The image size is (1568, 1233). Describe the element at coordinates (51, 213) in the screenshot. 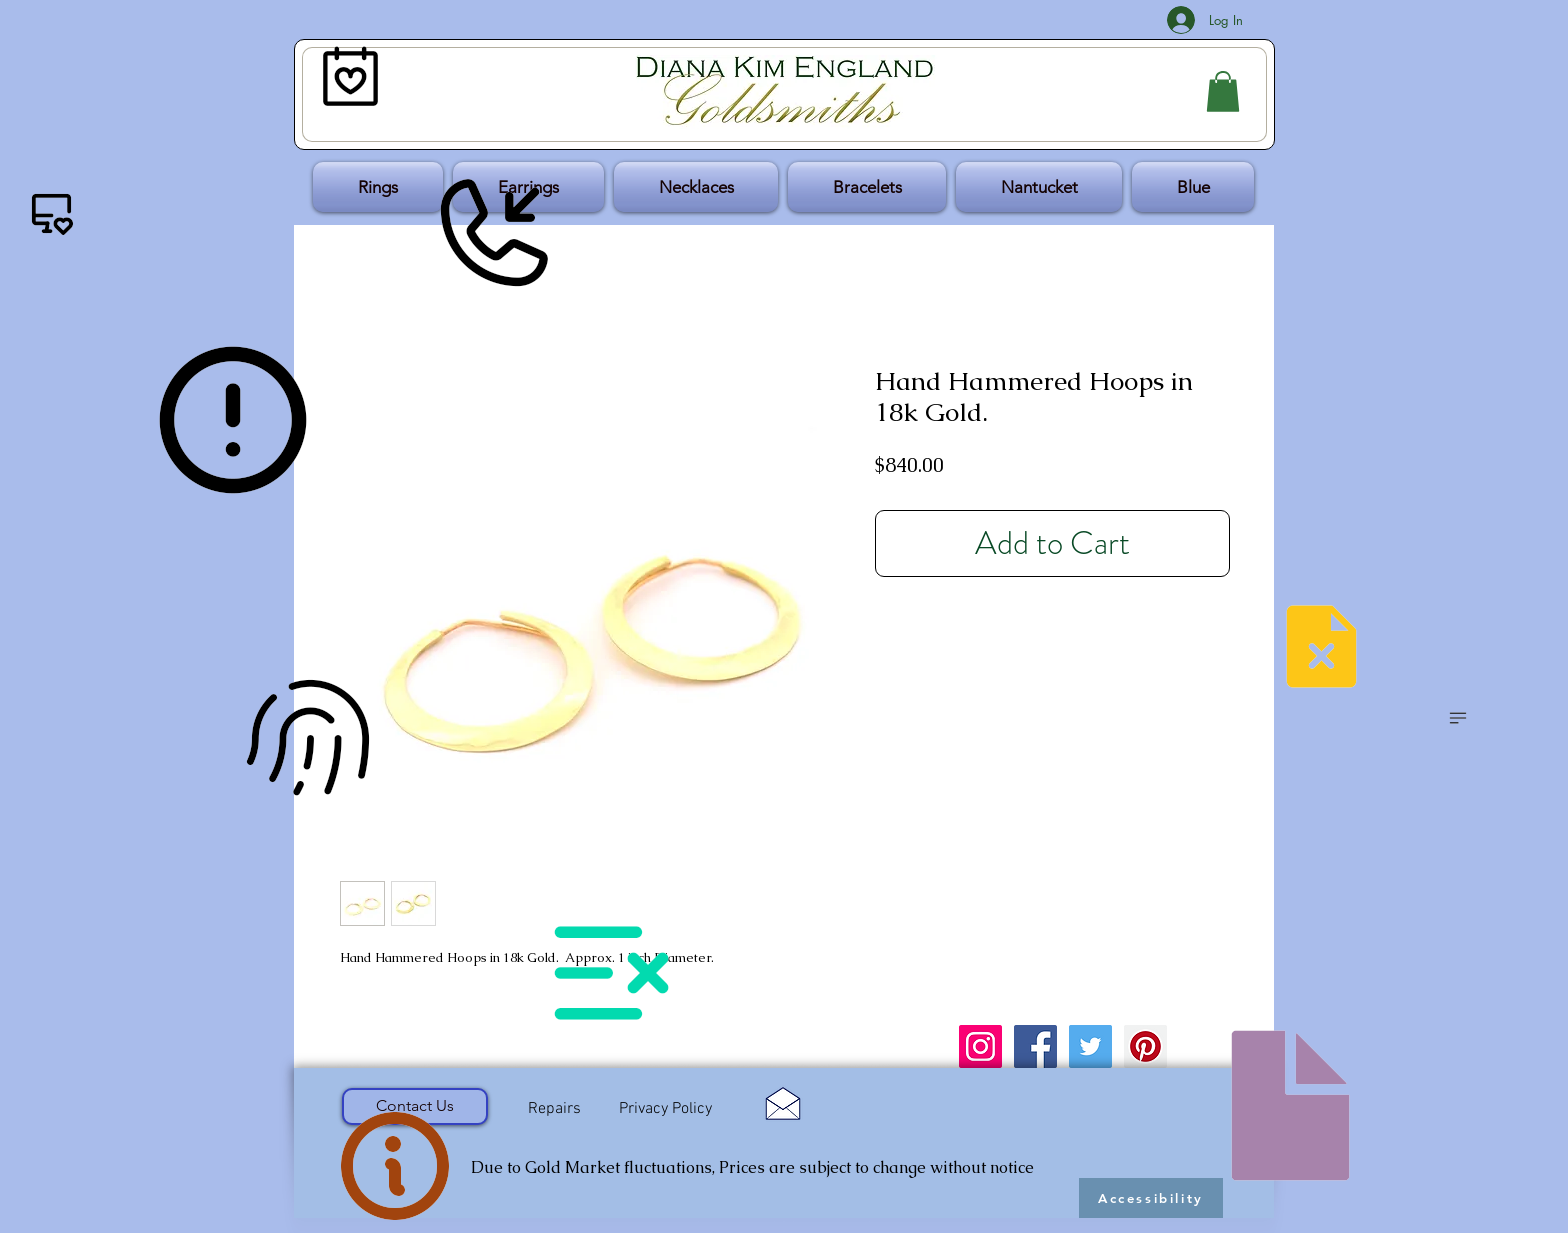

I see `add this device to favorites` at that location.